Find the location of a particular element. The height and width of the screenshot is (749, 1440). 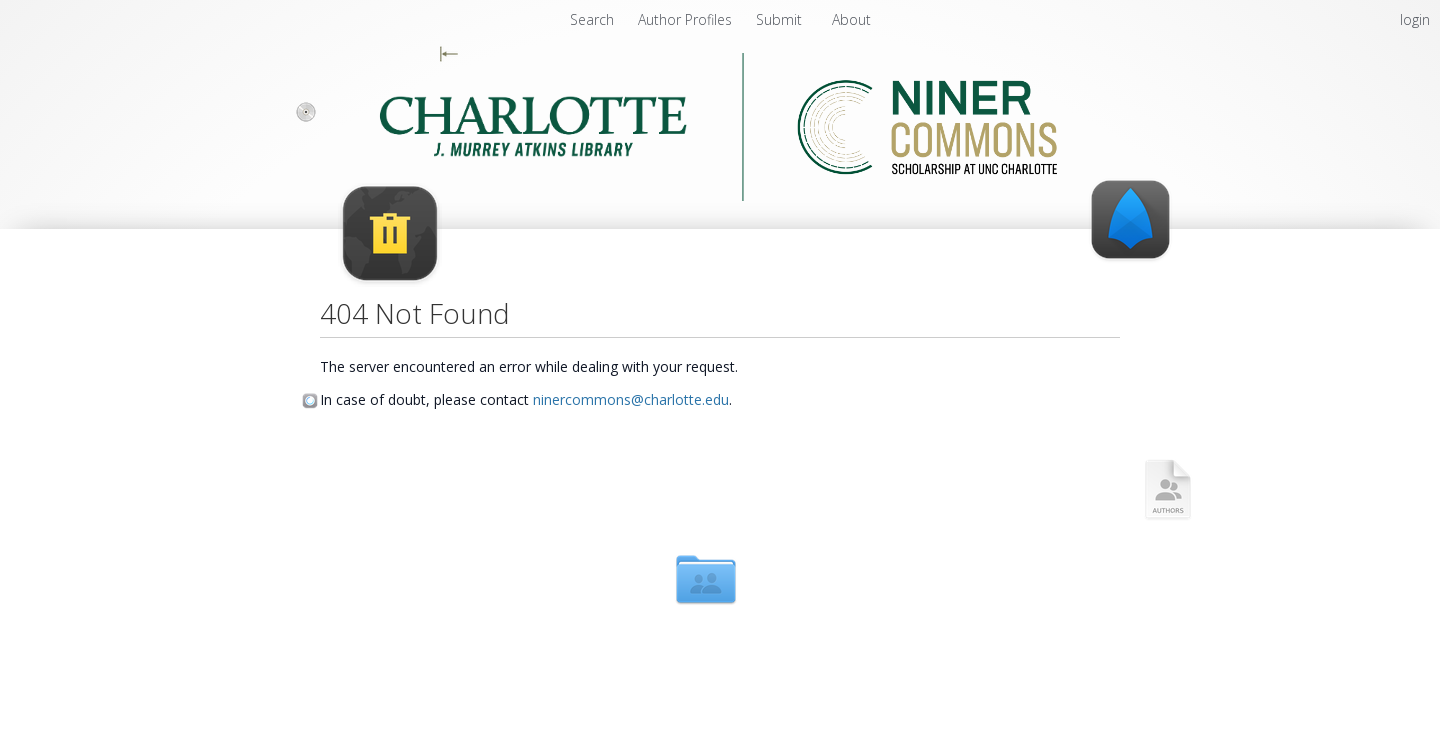

open the servers folder is located at coordinates (706, 579).